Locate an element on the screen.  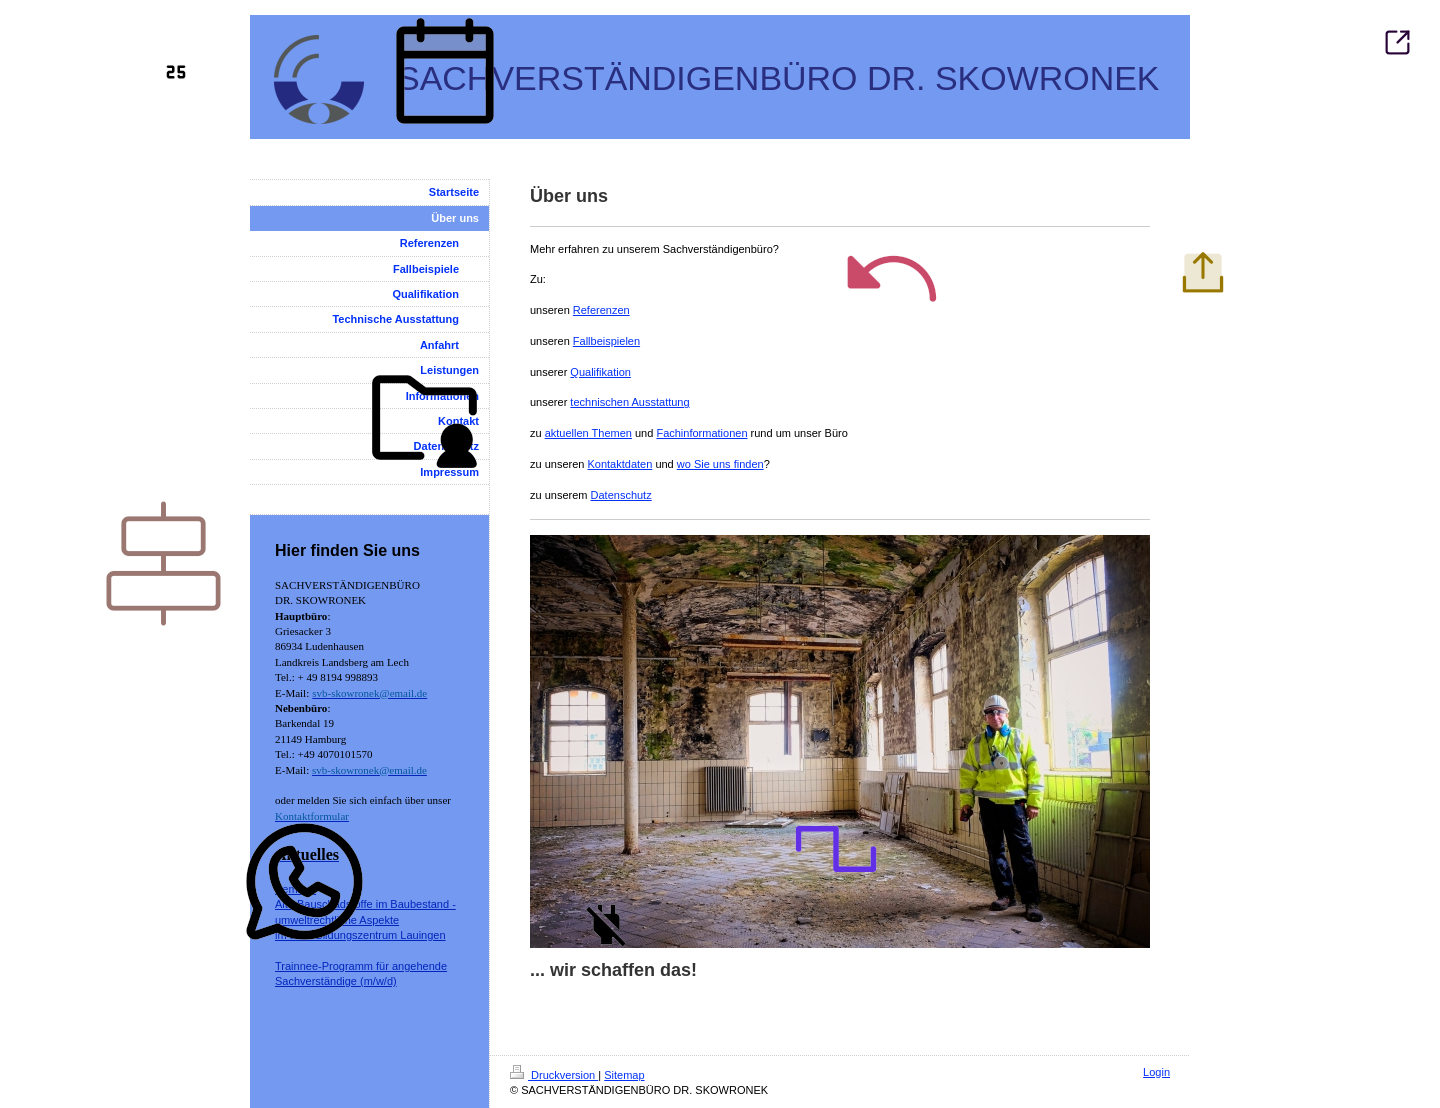
view or open calendar is located at coordinates (445, 75).